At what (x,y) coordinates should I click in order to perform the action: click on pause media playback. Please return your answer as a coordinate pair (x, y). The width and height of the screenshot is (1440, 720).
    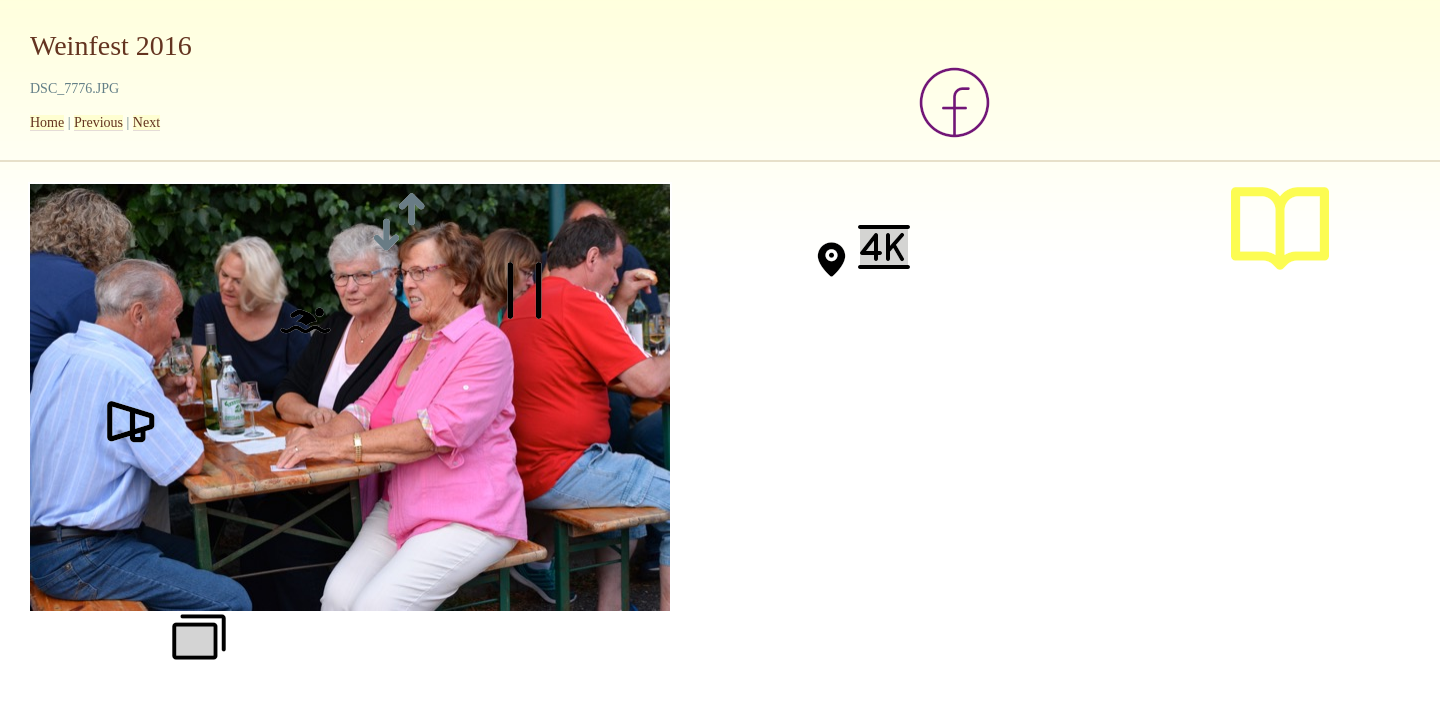
    Looking at the image, I should click on (524, 290).